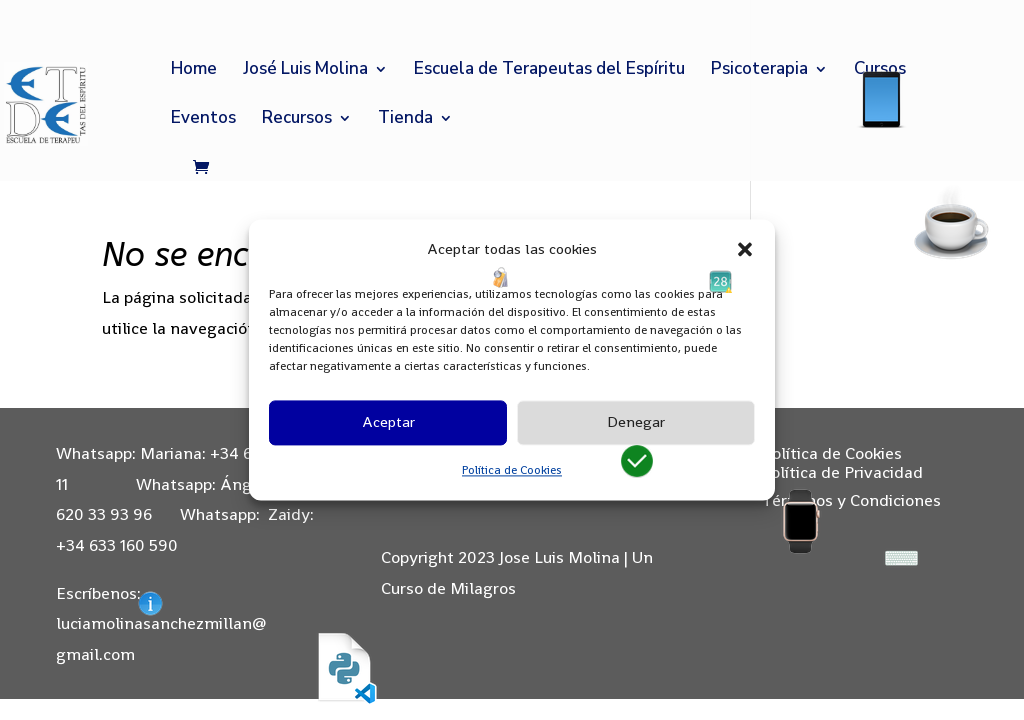 This screenshot has height=720, width=1024. What do you see at coordinates (800, 521) in the screenshot?
I see `manage connected Apple Watch device` at bounding box center [800, 521].